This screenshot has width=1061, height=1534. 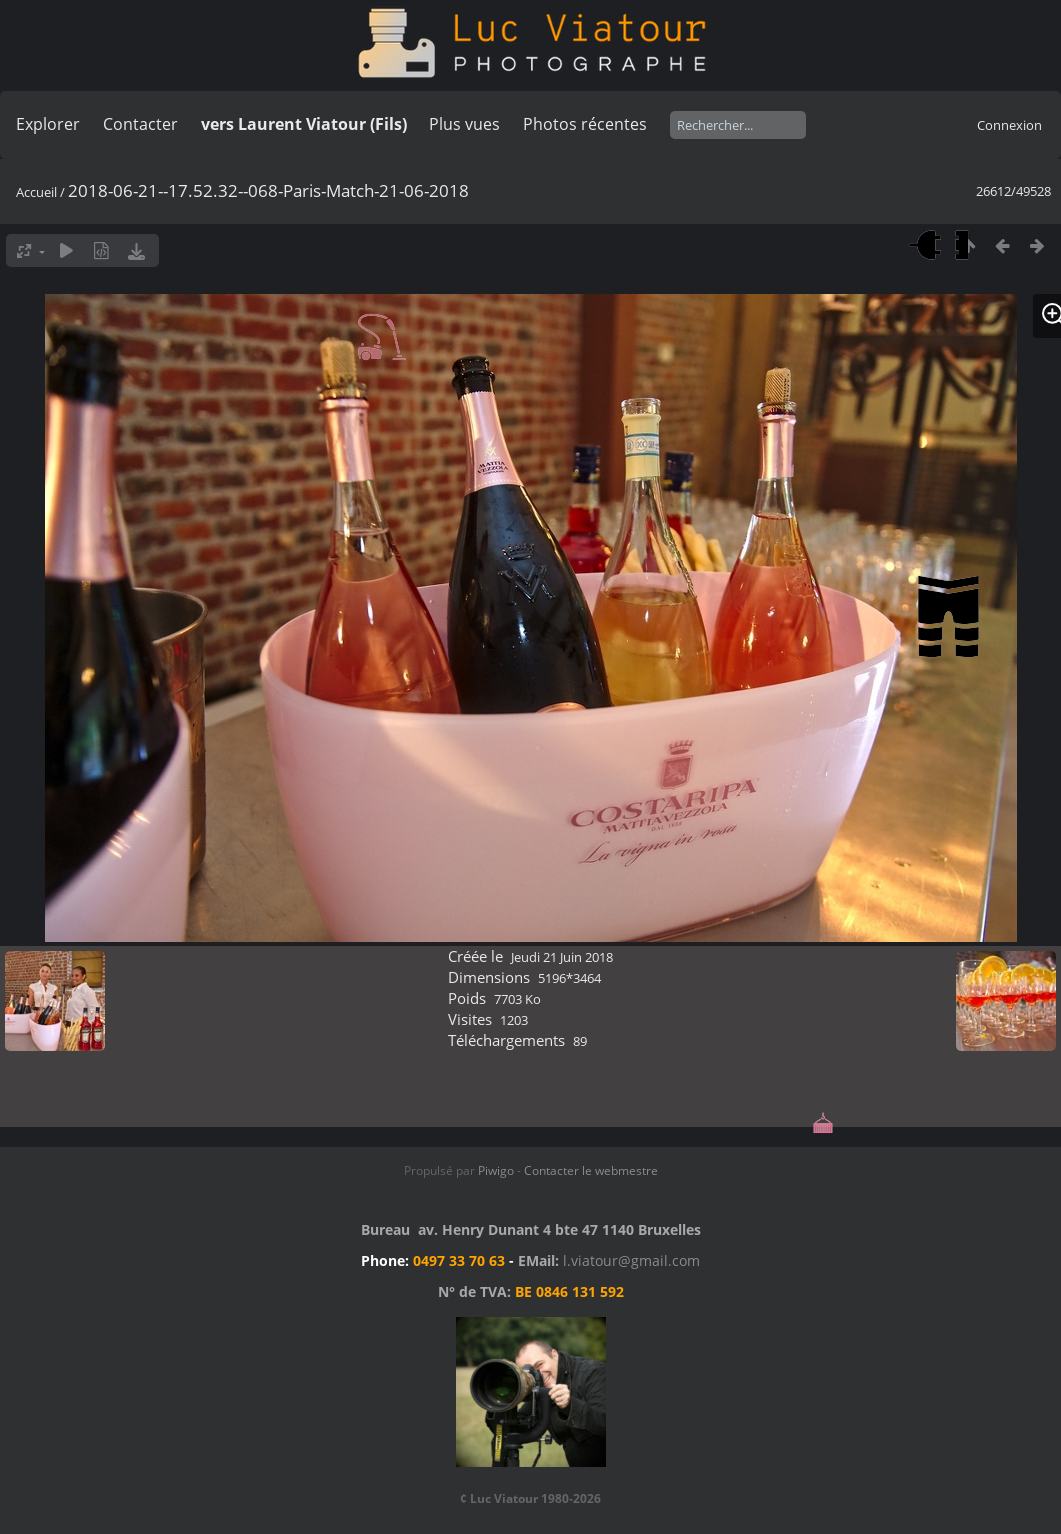 I want to click on indicates disconnected or offline status, so click(x=939, y=245).